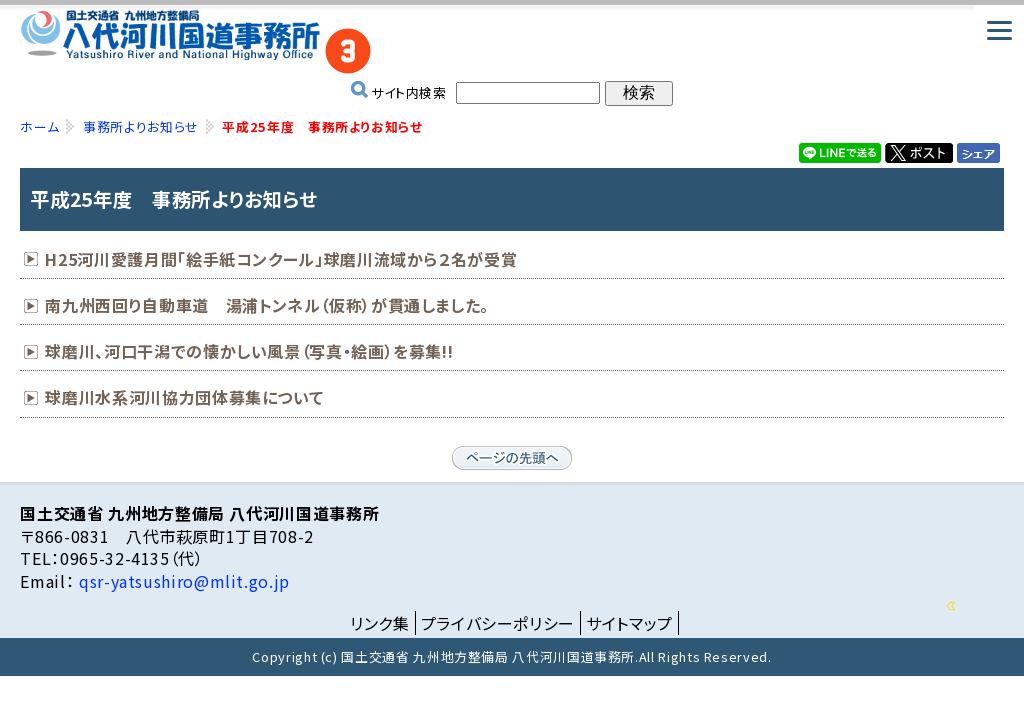  What do you see at coordinates (951, 606) in the screenshot?
I see `navigate to previous item` at bounding box center [951, 606].